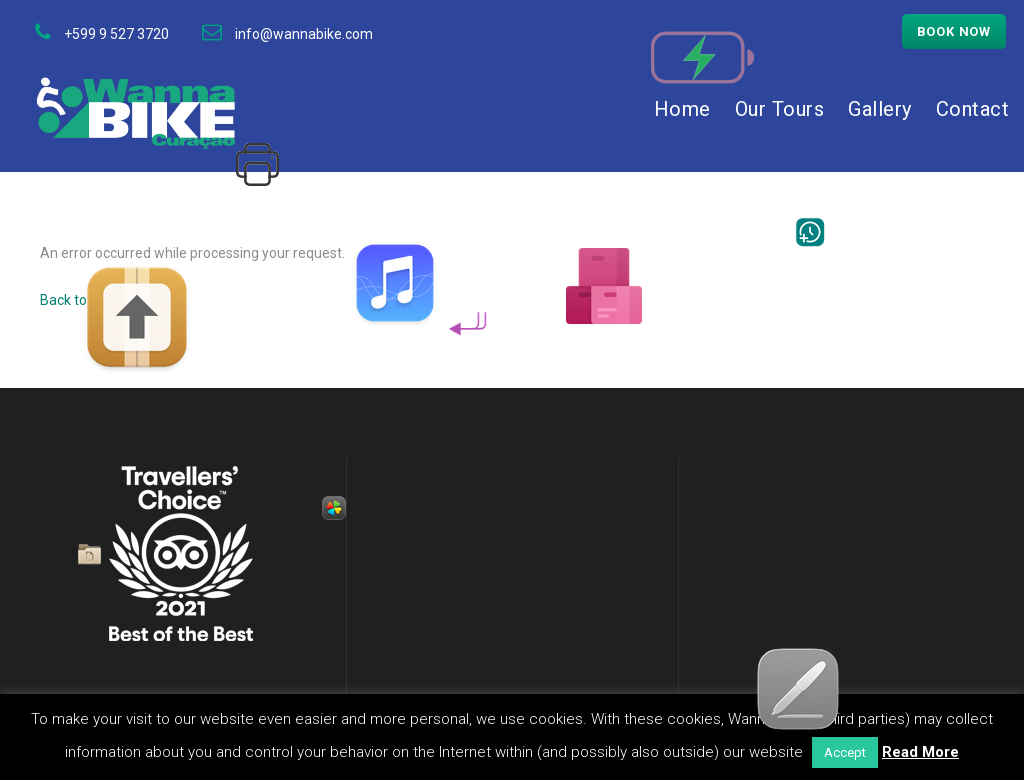 Image resolution: width=1024 pixels, height=780 pixels. What do you see at coordinates (604, 286) in the screenshot?
I see `open the artifacts app` at bounding box center [604, 286].